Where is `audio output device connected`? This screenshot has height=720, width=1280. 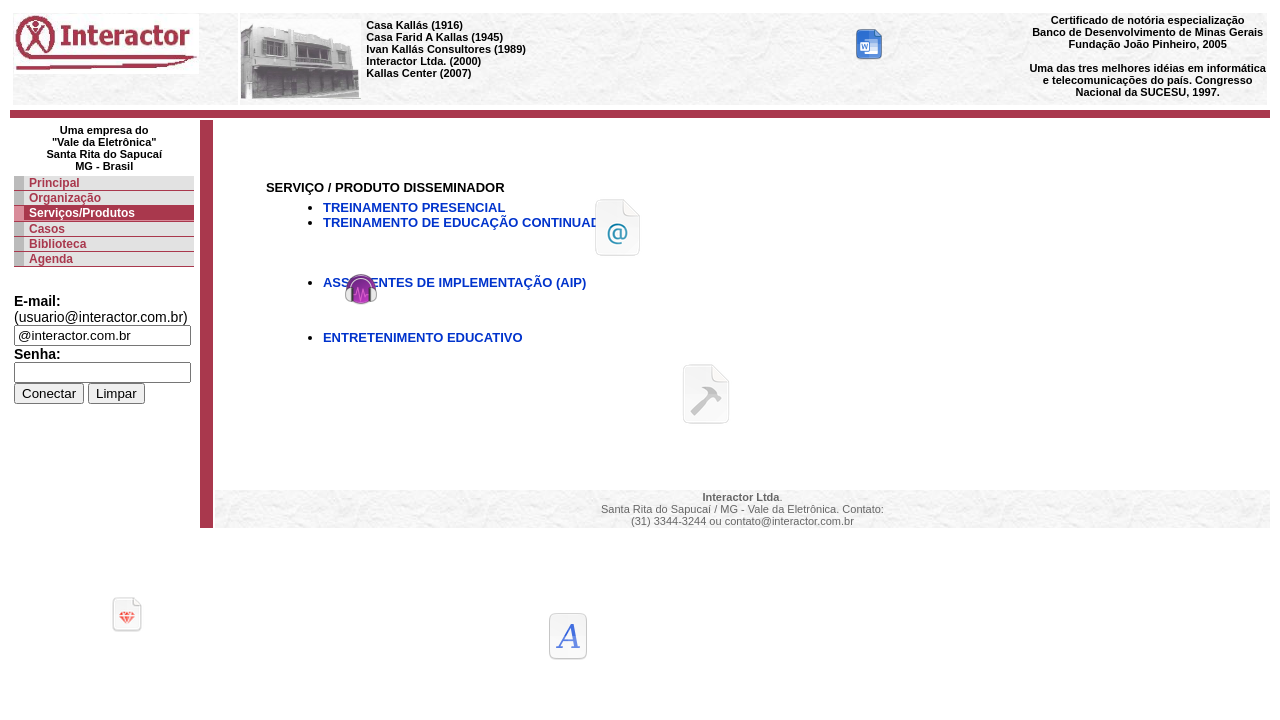
audio output device connected is located at coordinates (361, 289).